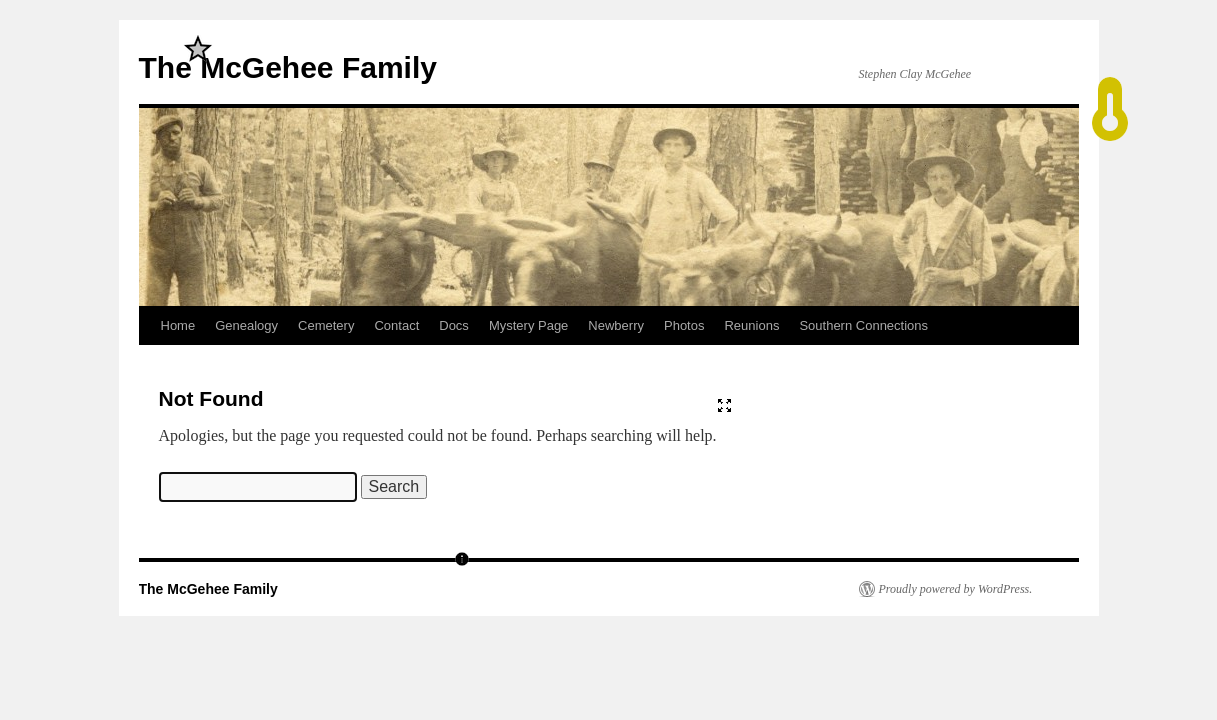  I want to click on view more information, so click(462, 559).